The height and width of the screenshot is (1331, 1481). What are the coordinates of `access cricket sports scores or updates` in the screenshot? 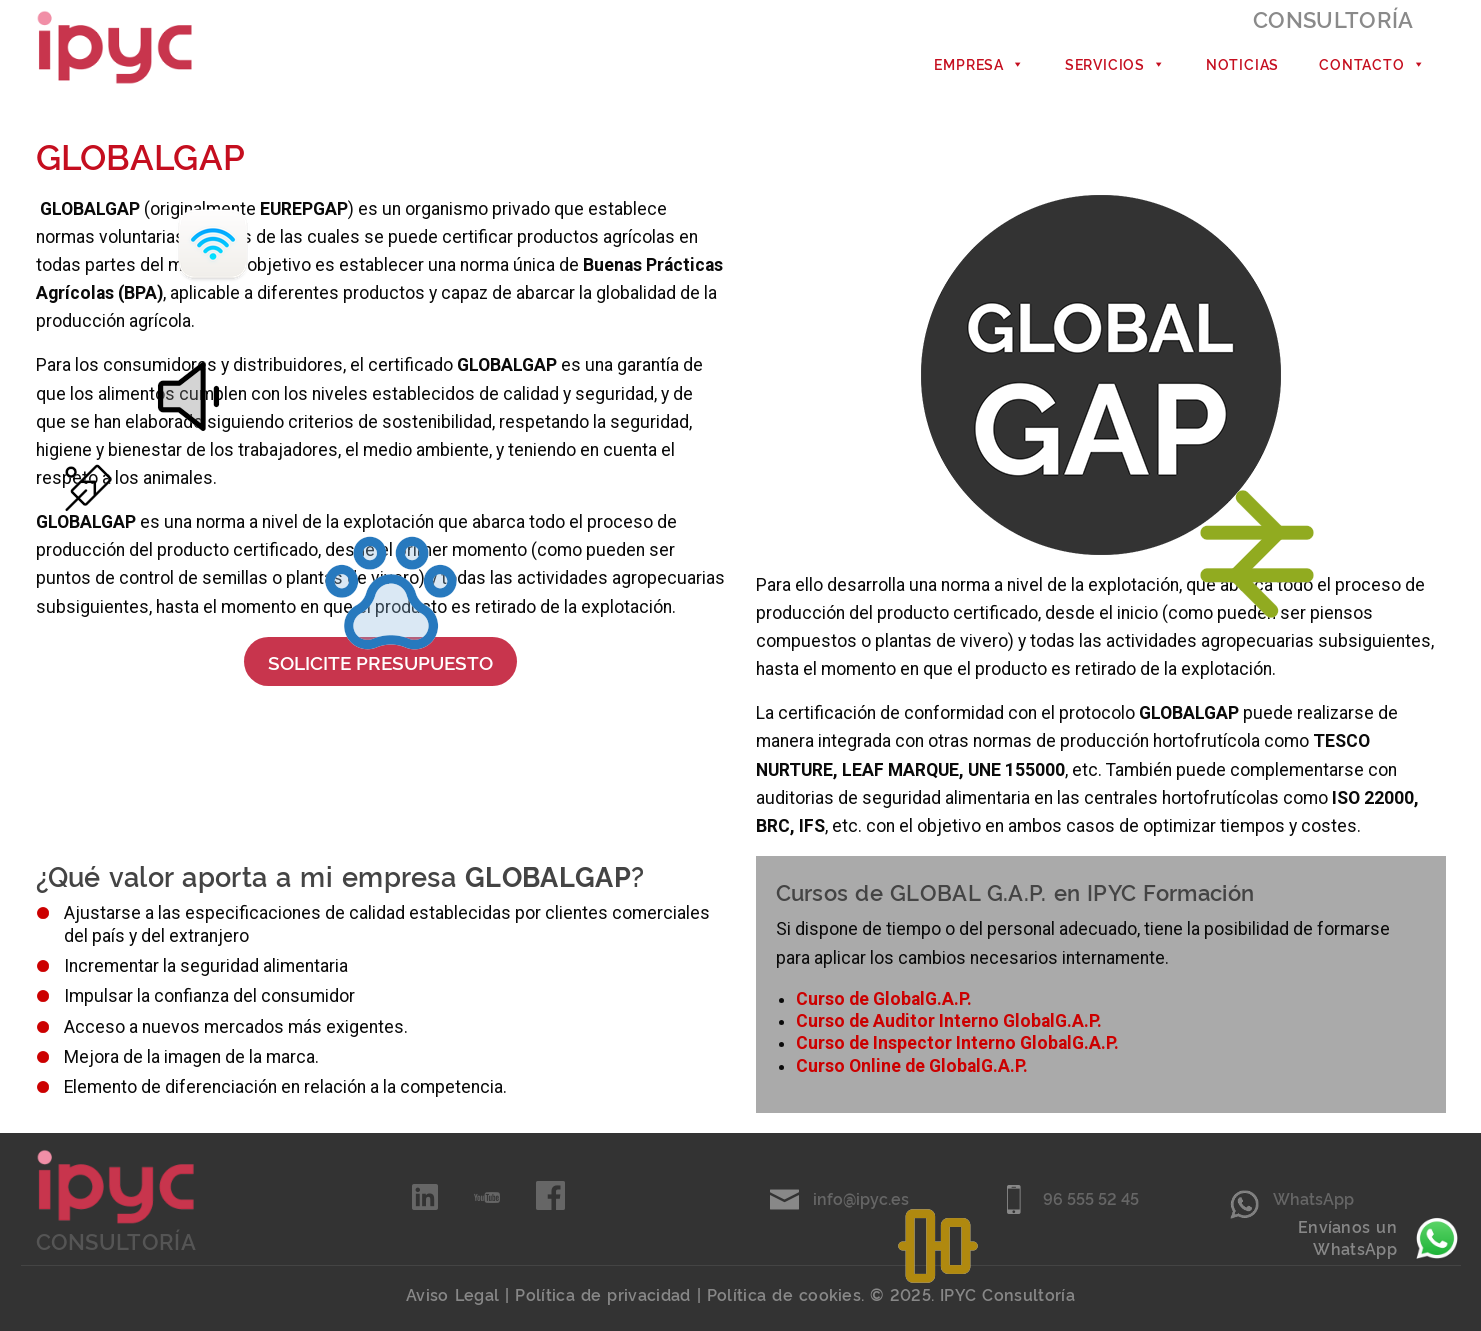 It's located at (86, 487).